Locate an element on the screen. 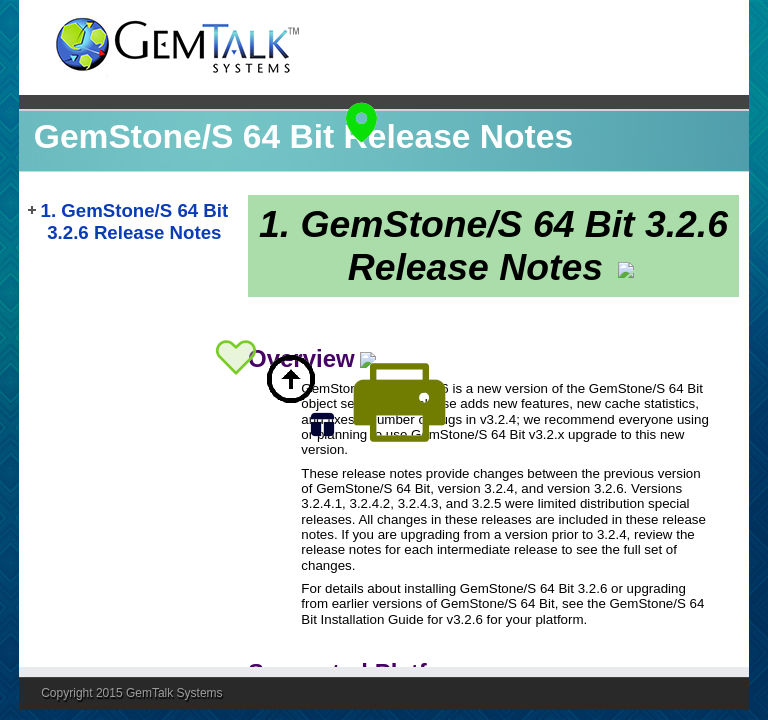 The width and height of the screenshot is (768, 720). upload a file or document is located at coordinates (291, 379).